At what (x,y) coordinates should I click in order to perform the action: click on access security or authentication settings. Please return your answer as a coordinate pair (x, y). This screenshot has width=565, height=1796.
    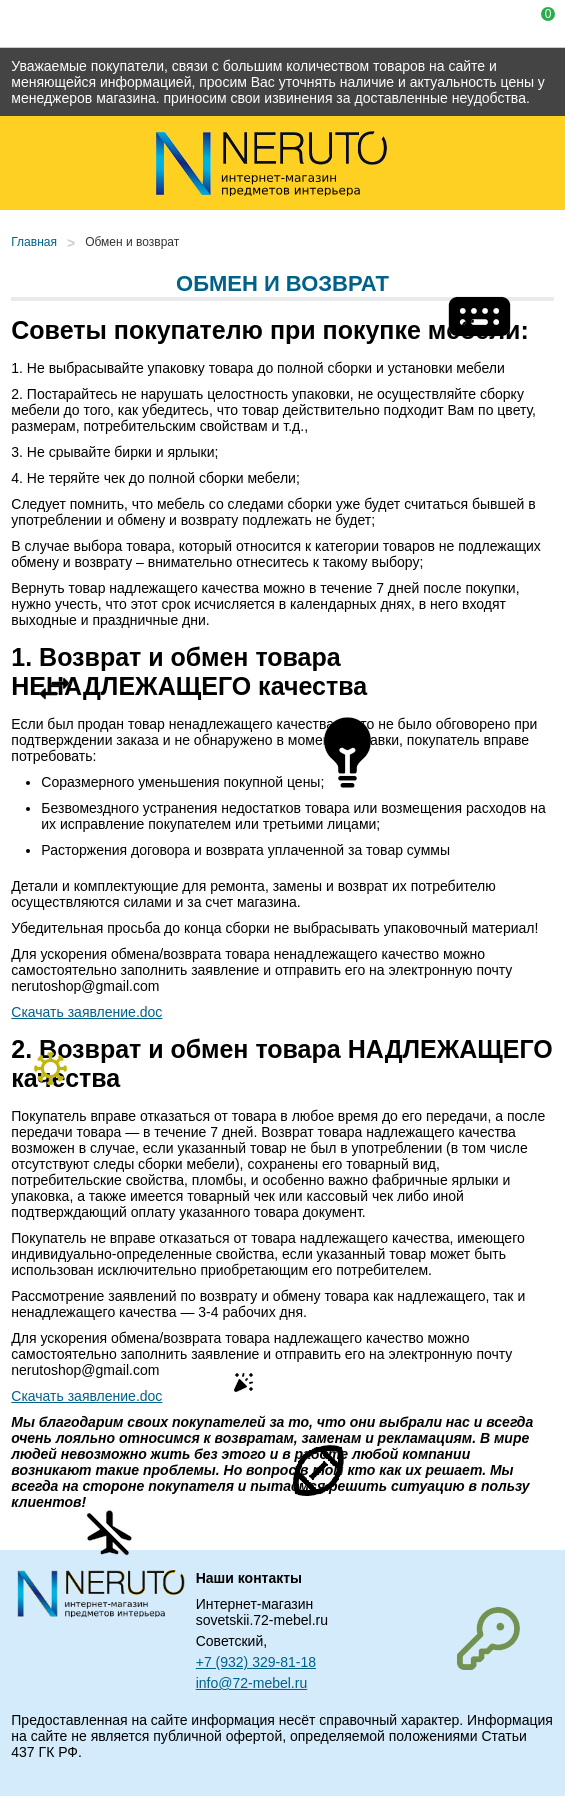
    Looking at the image, I should click on (488, 1638).